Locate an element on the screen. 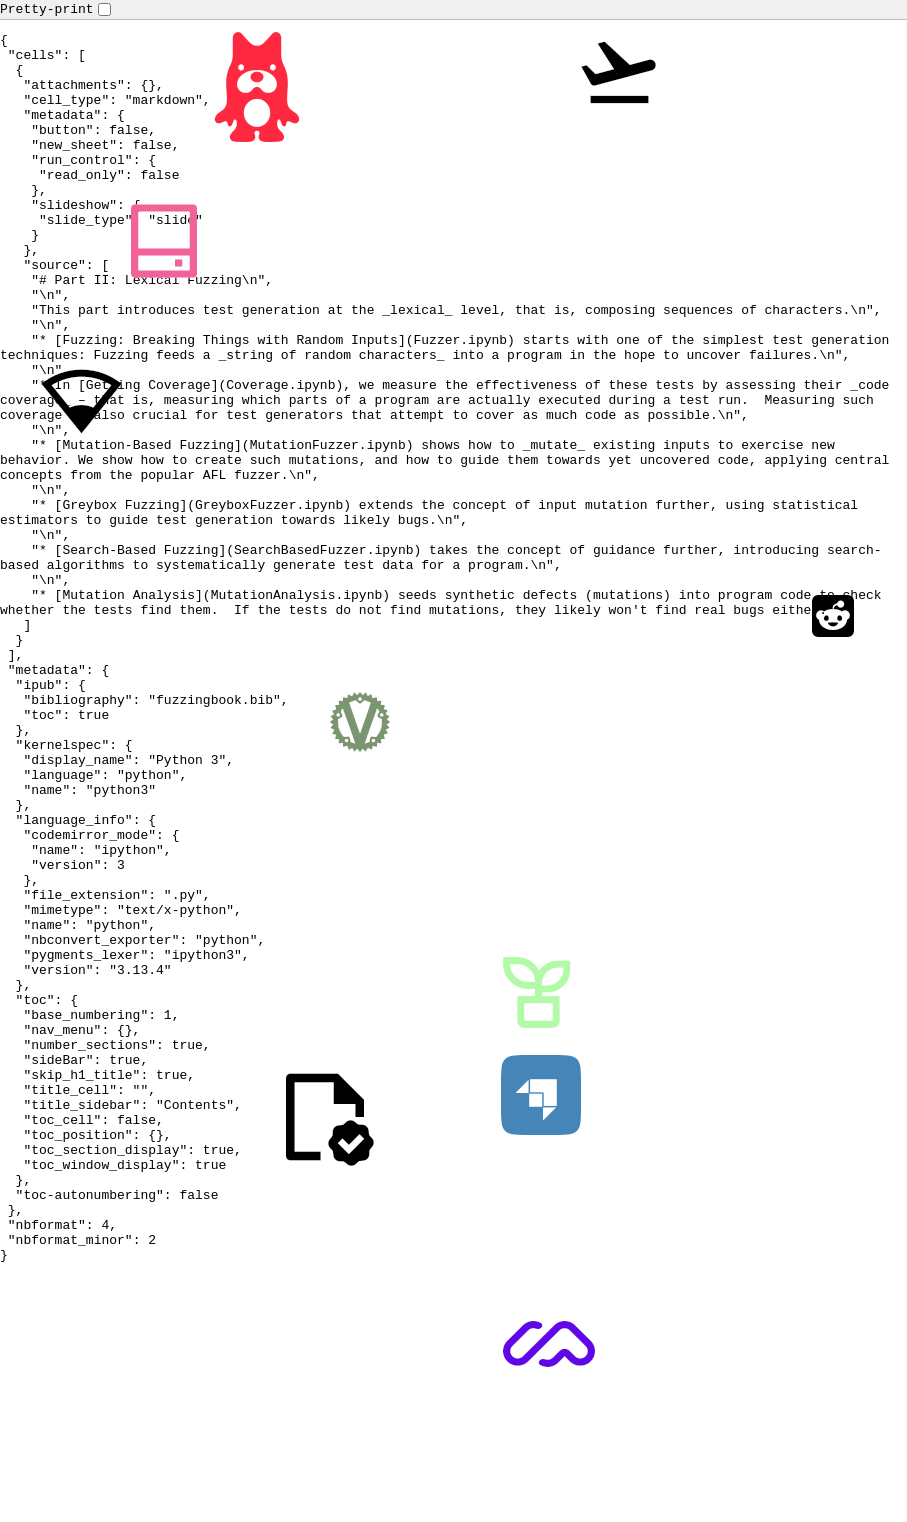 The image size is (907, 1522). view departing flights is located at coordinates (619, 70).